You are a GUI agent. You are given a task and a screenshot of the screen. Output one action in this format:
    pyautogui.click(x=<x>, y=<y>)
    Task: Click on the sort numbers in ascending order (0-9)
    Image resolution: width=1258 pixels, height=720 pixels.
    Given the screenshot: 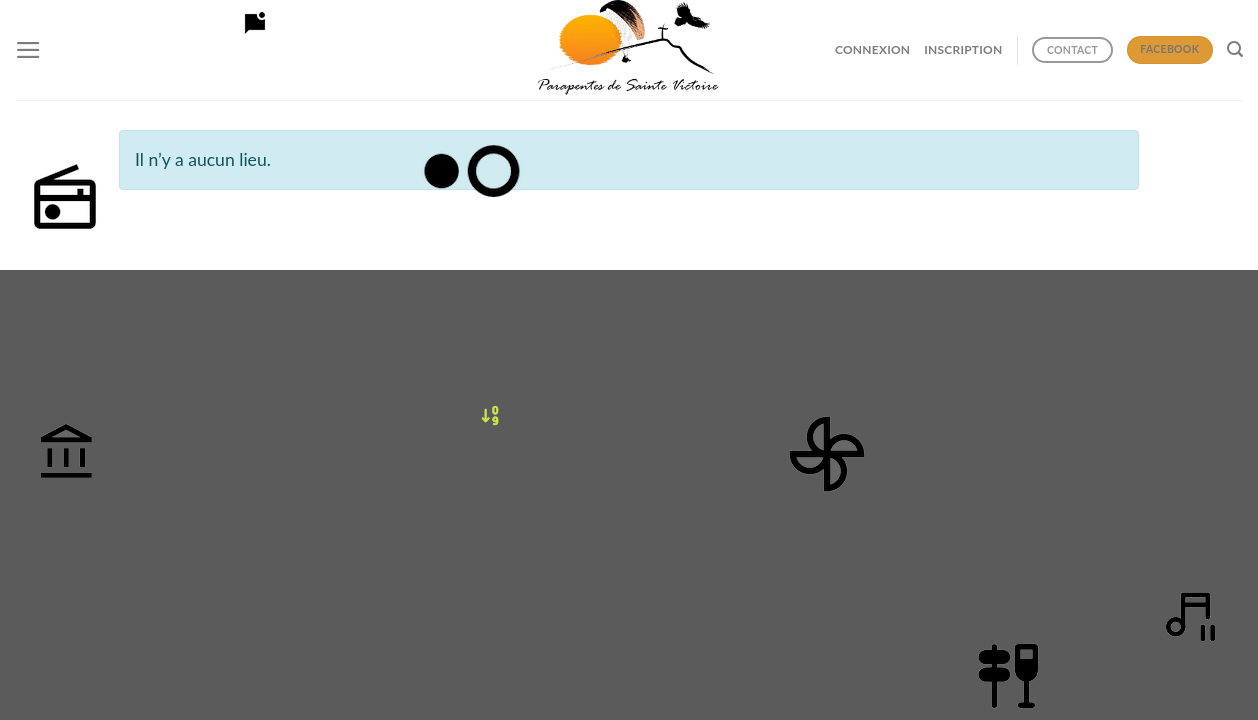 What is the action you would take?
    pyautogui.click(x=490, y=415)
    